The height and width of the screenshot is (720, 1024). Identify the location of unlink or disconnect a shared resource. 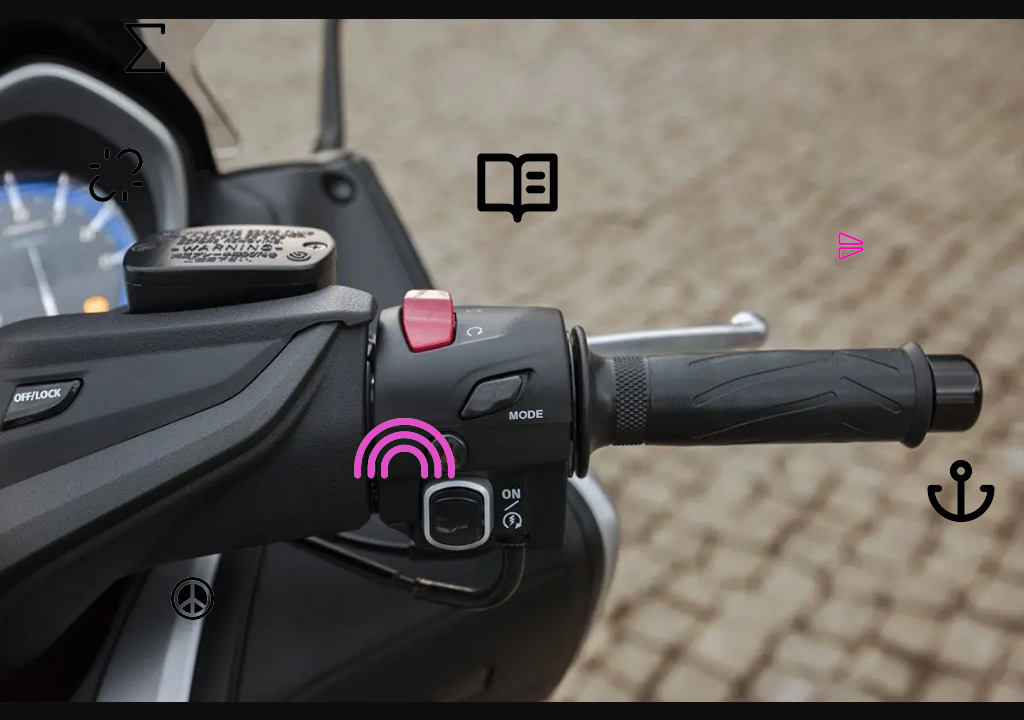
(116, 175).